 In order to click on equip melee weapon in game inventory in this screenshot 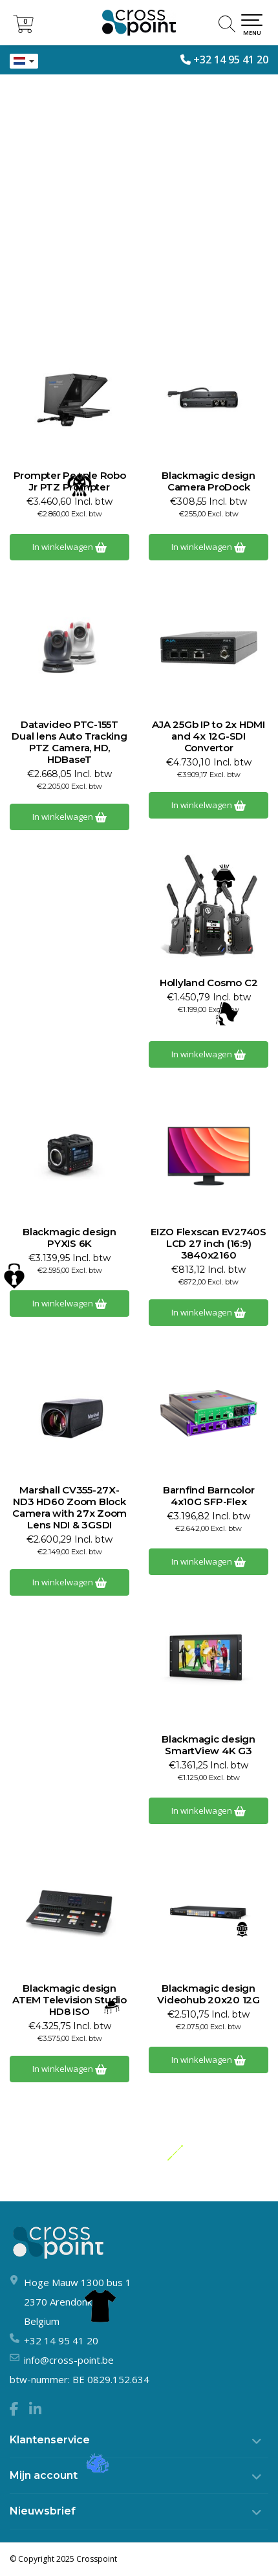, I will do `click(175, 2153)`.